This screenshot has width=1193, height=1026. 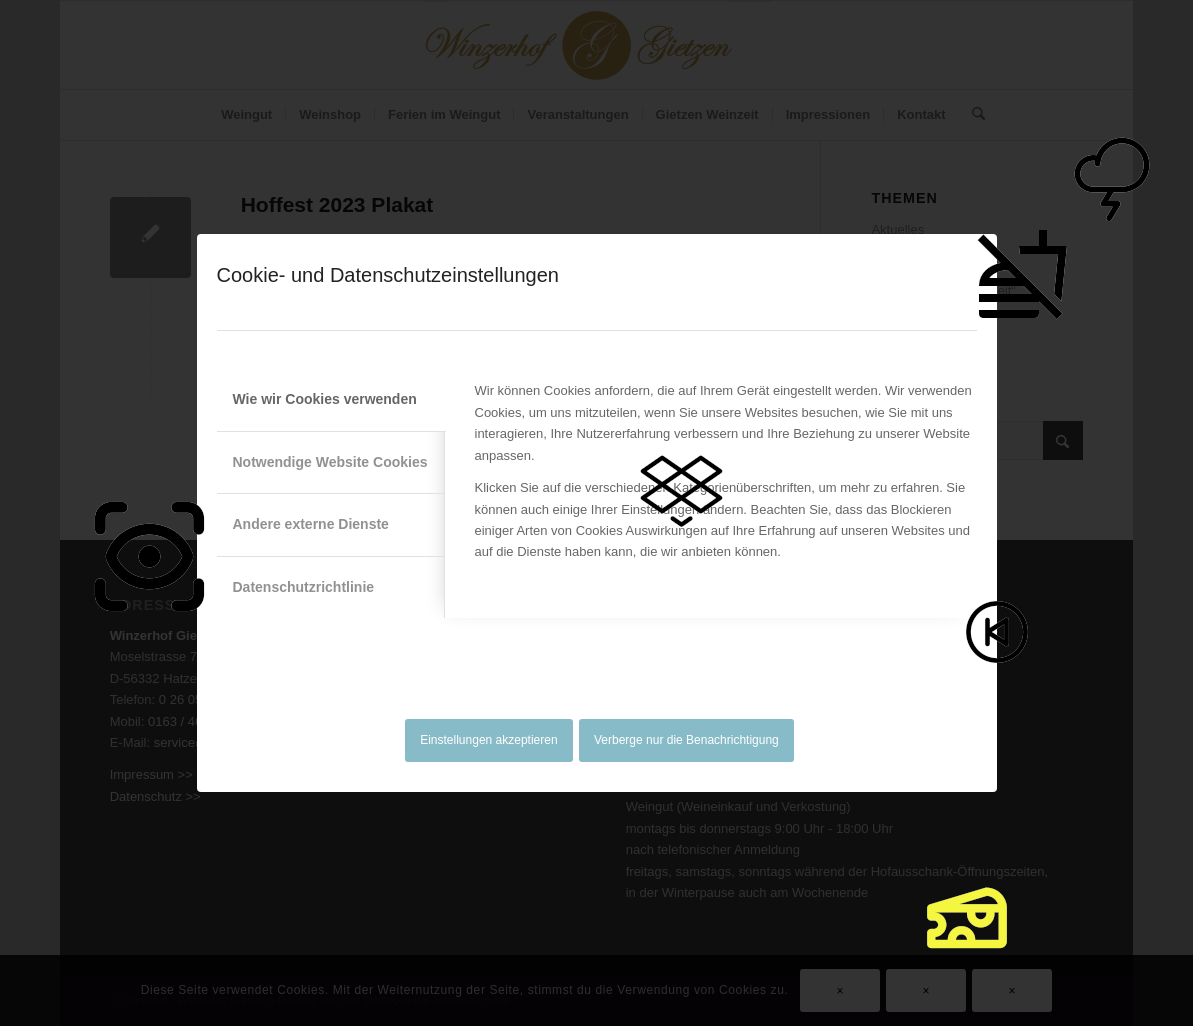 I want to click on indicates no food allowed in this area, so click(x=1023, y=274).